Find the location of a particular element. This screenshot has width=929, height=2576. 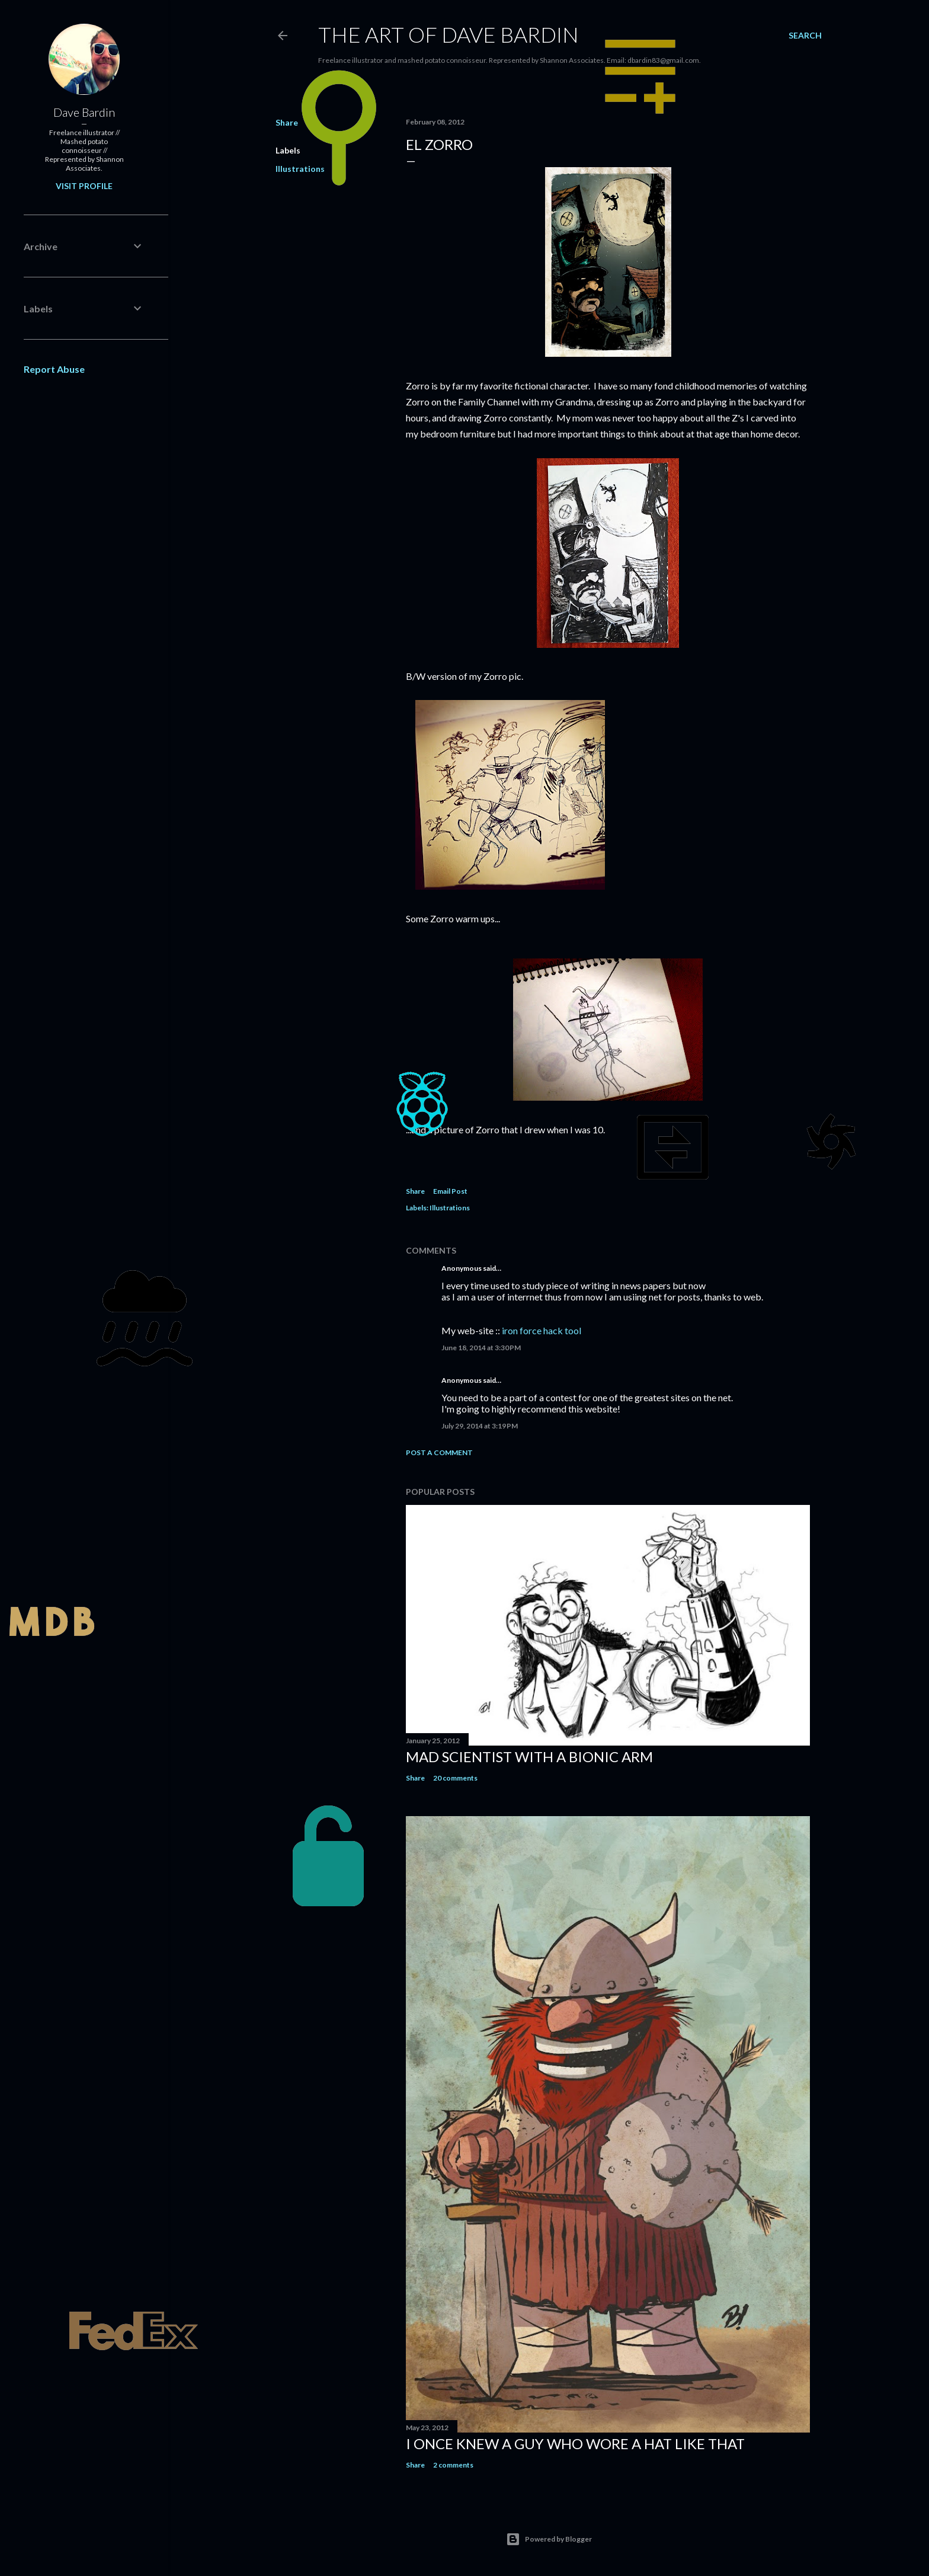

raspberry pi brand logo is located at coordinates (422, 1104).